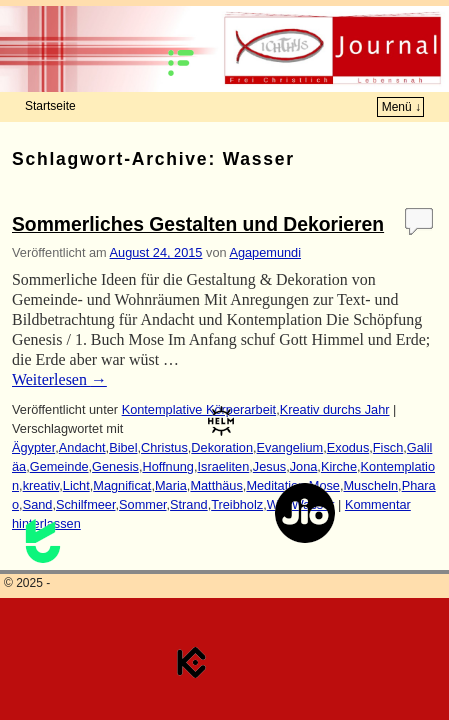  I want to click on codefactor code review service logo, so click(181, 63).